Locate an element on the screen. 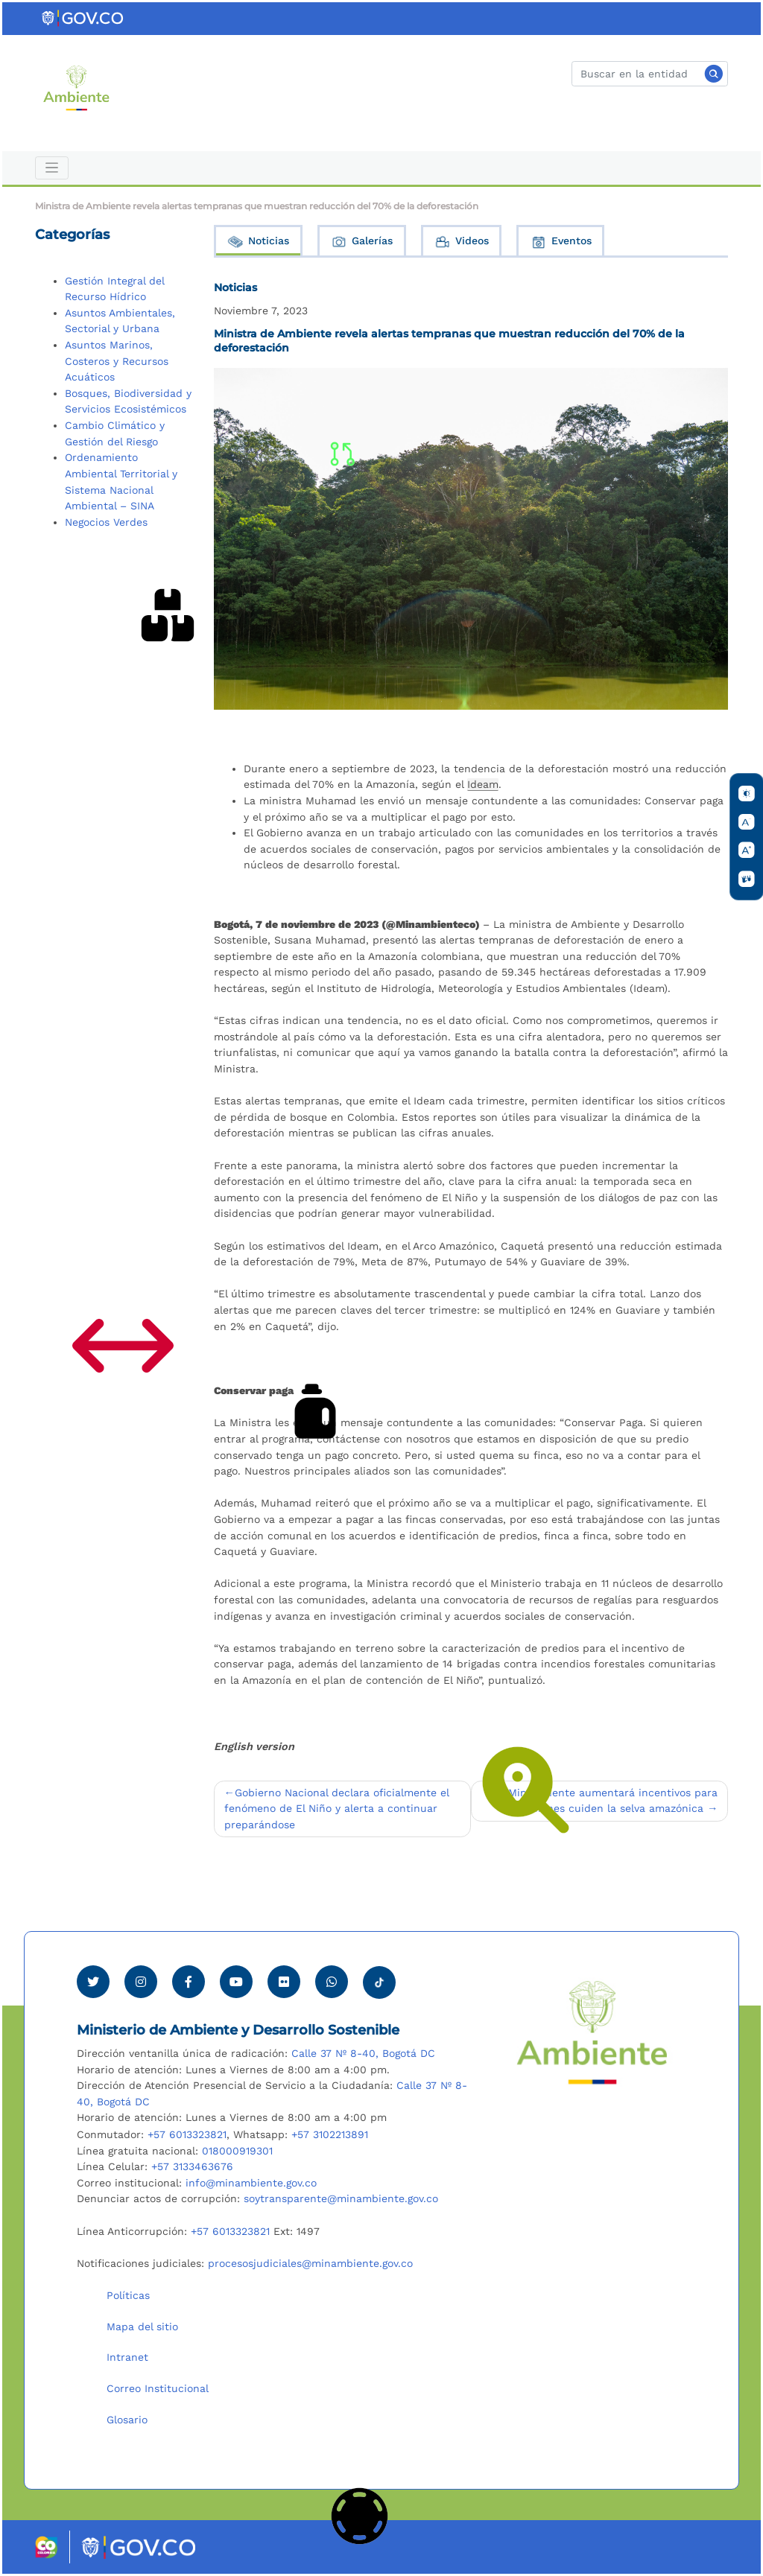 The width and height of the screenshot is (763, 2576). search for a location on the map is located at coordinates (525, 1790).